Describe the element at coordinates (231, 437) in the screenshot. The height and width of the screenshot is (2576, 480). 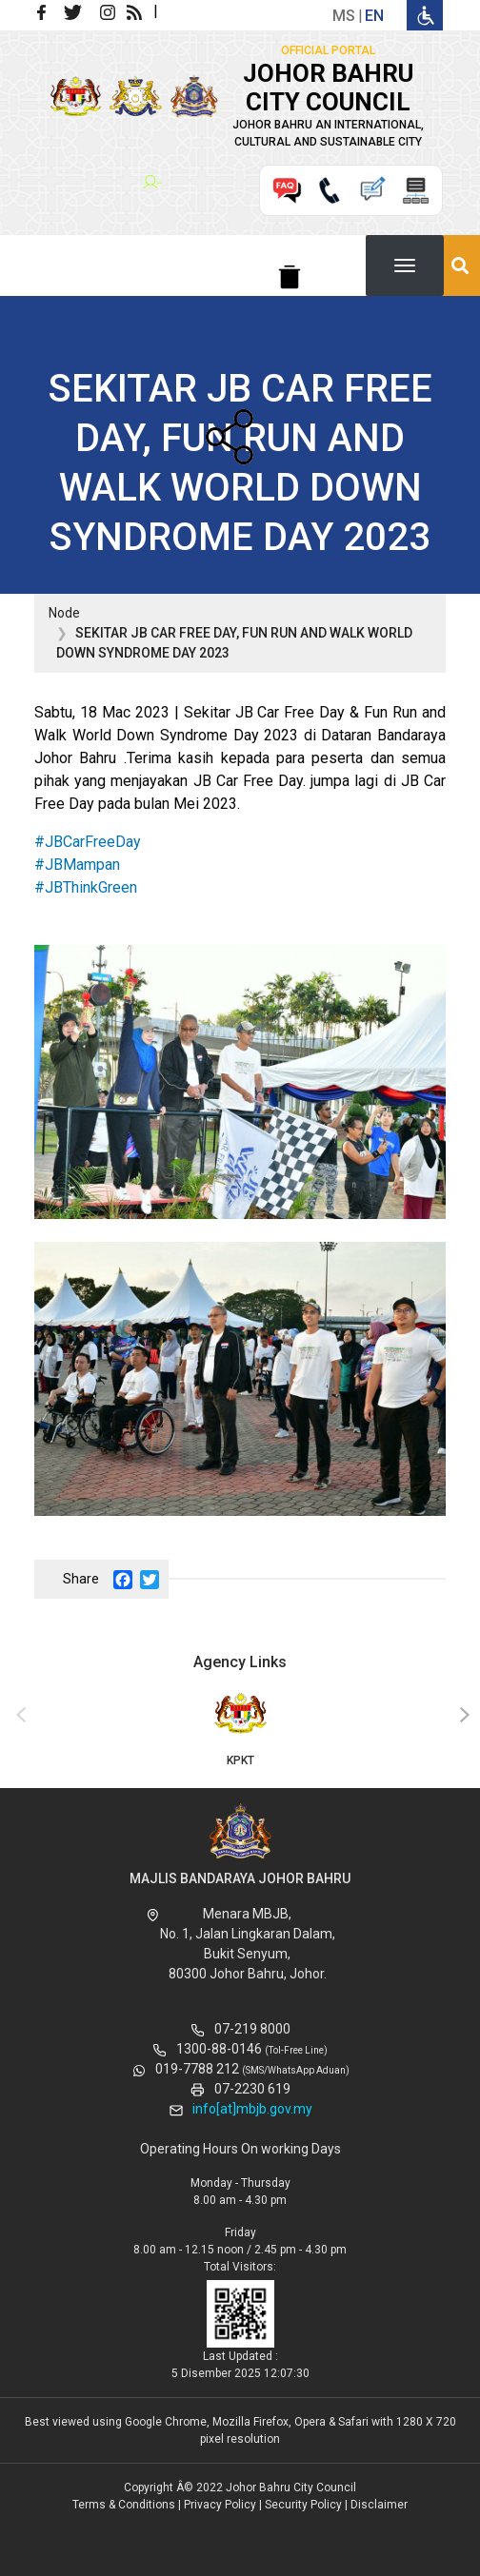
I see `share content with others` at that location.